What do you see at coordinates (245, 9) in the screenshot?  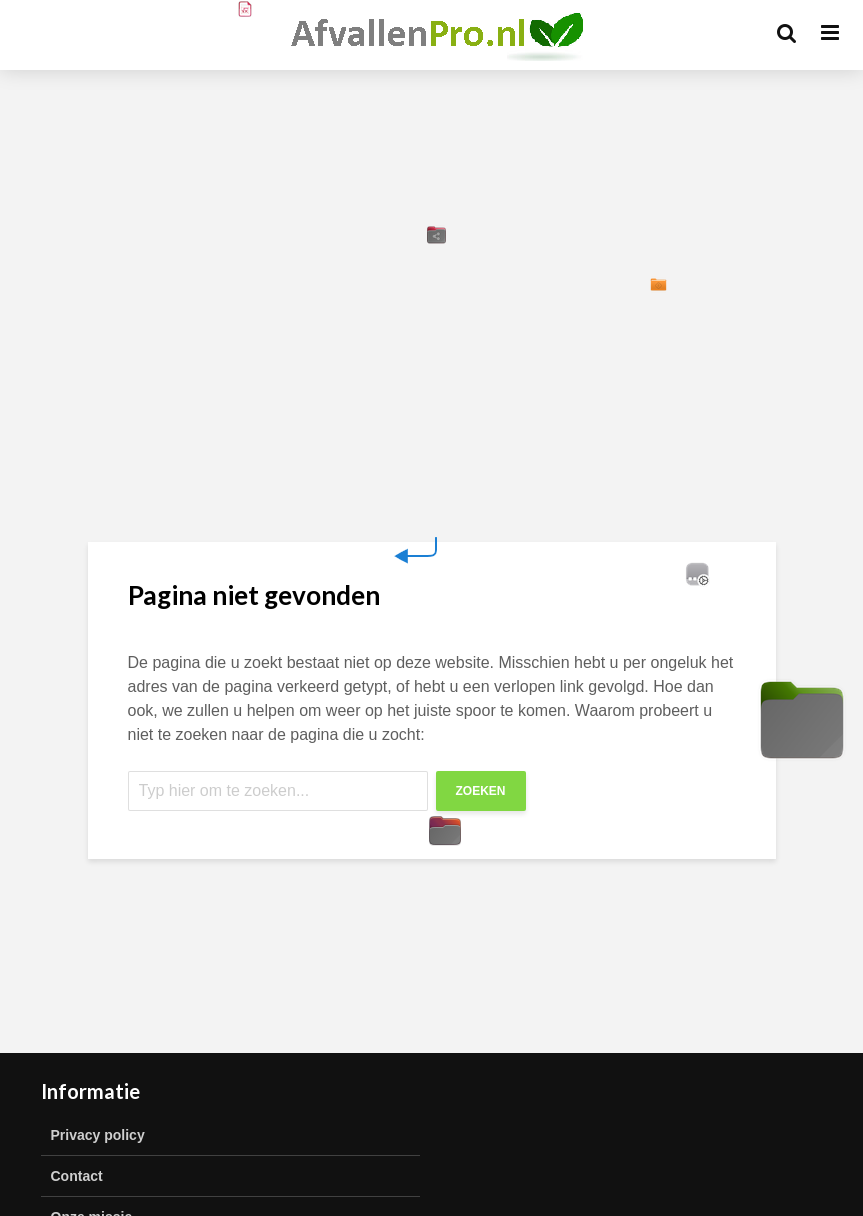 I see `libreoffice math formula template file` at bounding box center [245, 9].